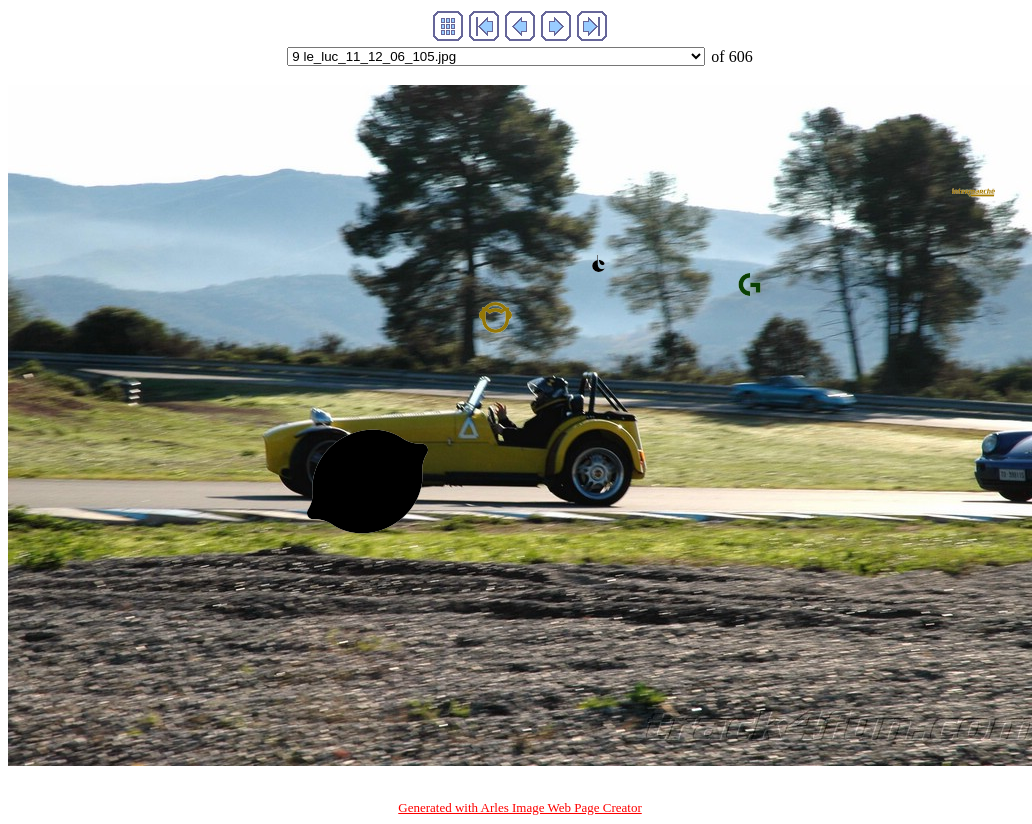  What do you see at coordinates (749, 284) in the screenshot?
I see `logitech g gaming brand logo` at bounding box center [749, 284].